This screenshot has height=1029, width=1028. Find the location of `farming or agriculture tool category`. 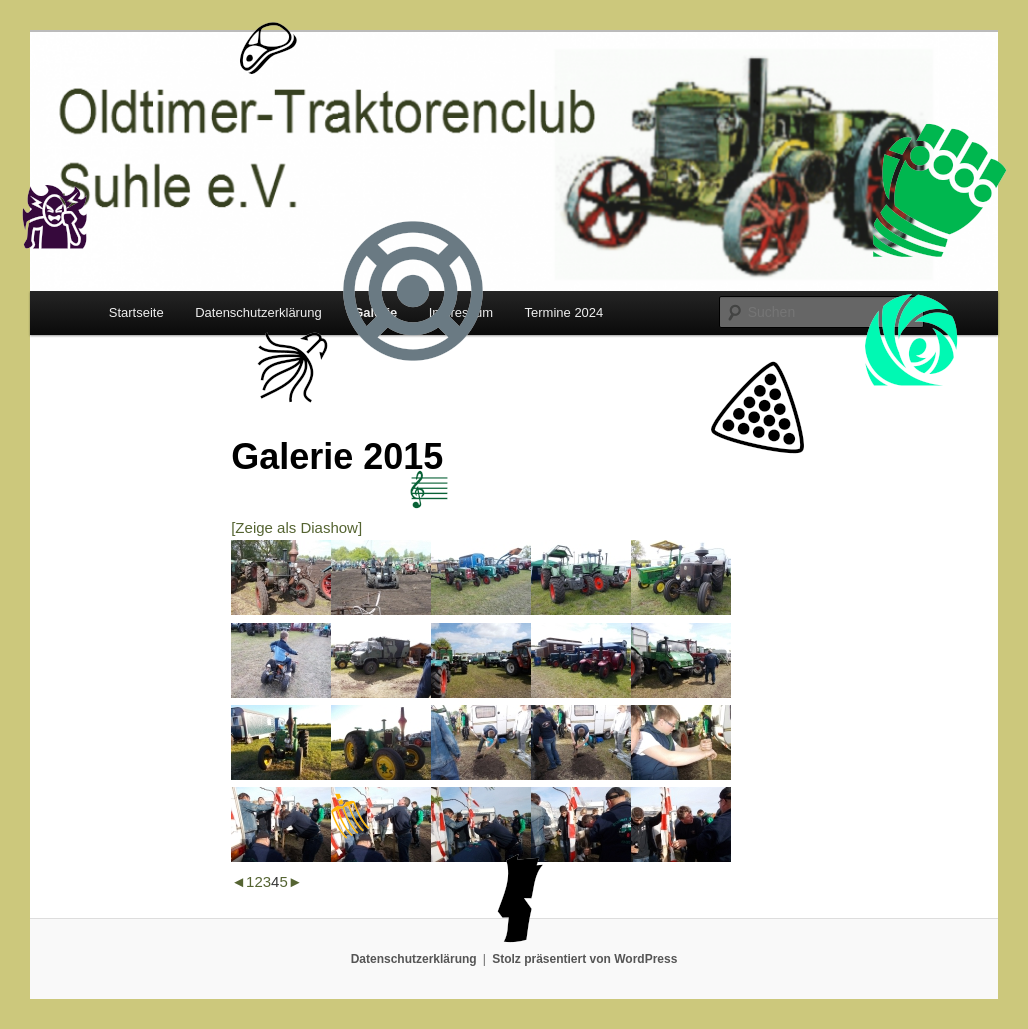

farming or agriculture tool category is located at coordinates (349, 816).